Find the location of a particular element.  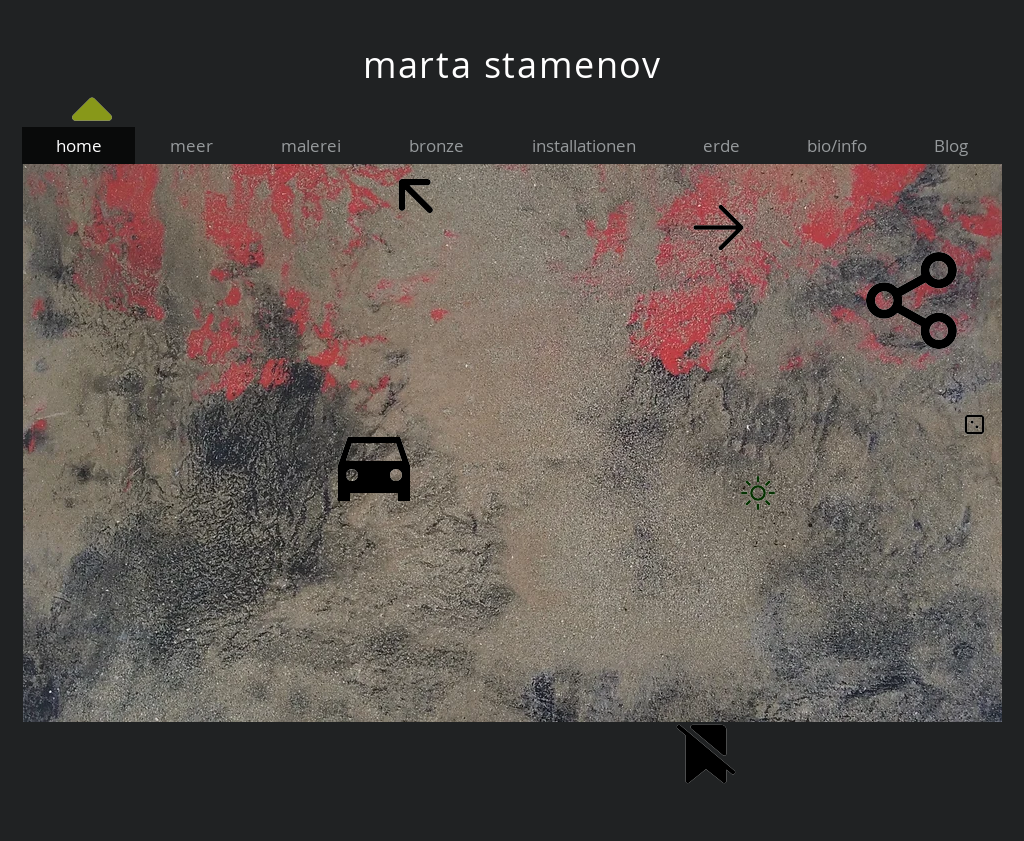

sort items in ascending order is located at coordinates (92, 124).